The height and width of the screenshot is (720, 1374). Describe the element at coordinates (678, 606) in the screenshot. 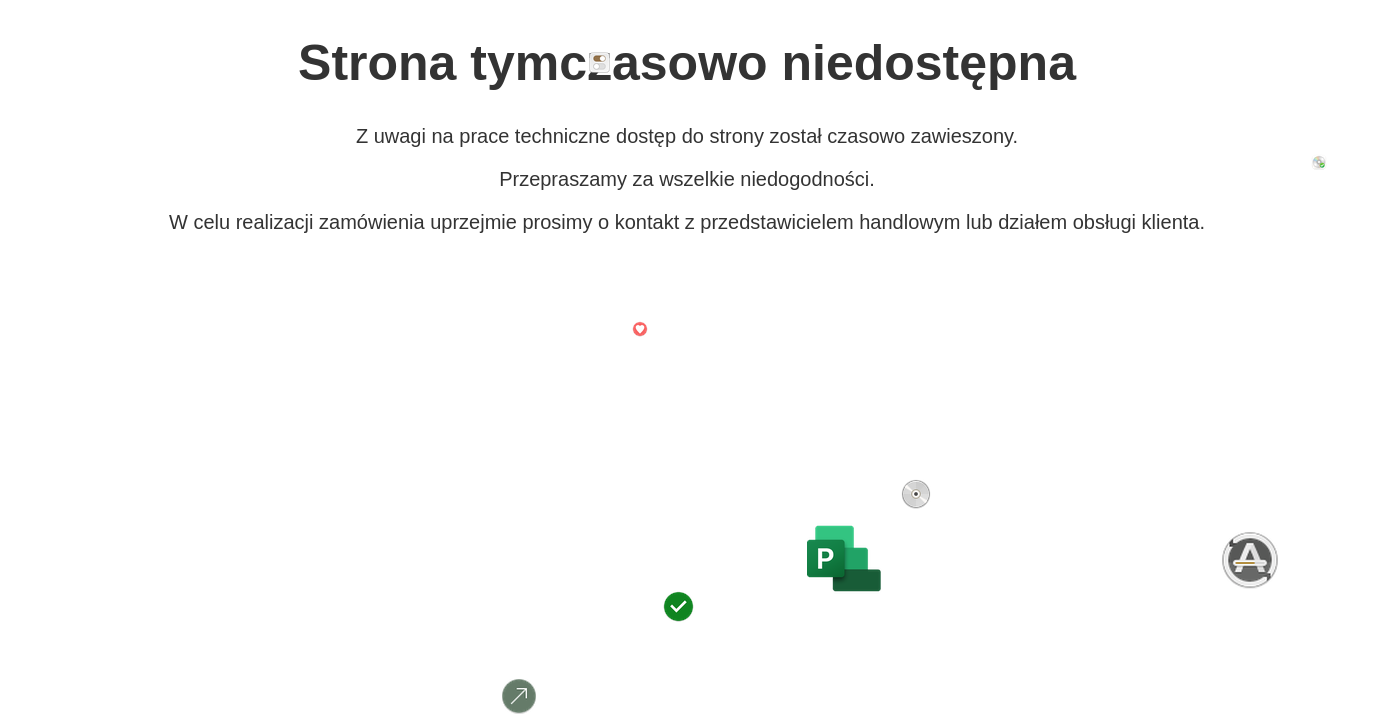

I see `confirm or approve an action` at that location.